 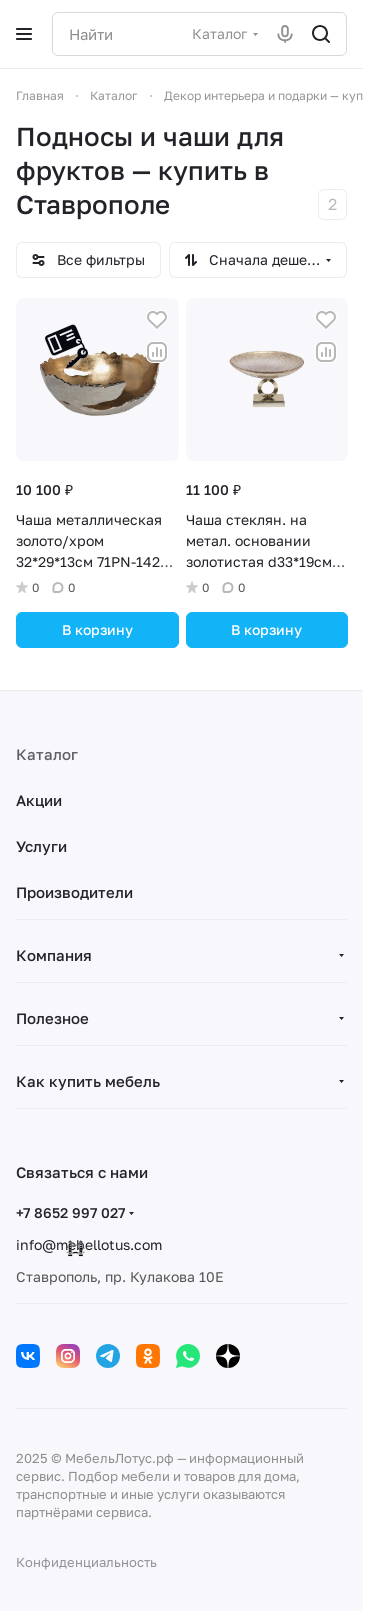 What do you see at coordinates (75, 1247) in the screenshot?
I see `view London landmarks or attractions` at bounding box center [75, 1247].